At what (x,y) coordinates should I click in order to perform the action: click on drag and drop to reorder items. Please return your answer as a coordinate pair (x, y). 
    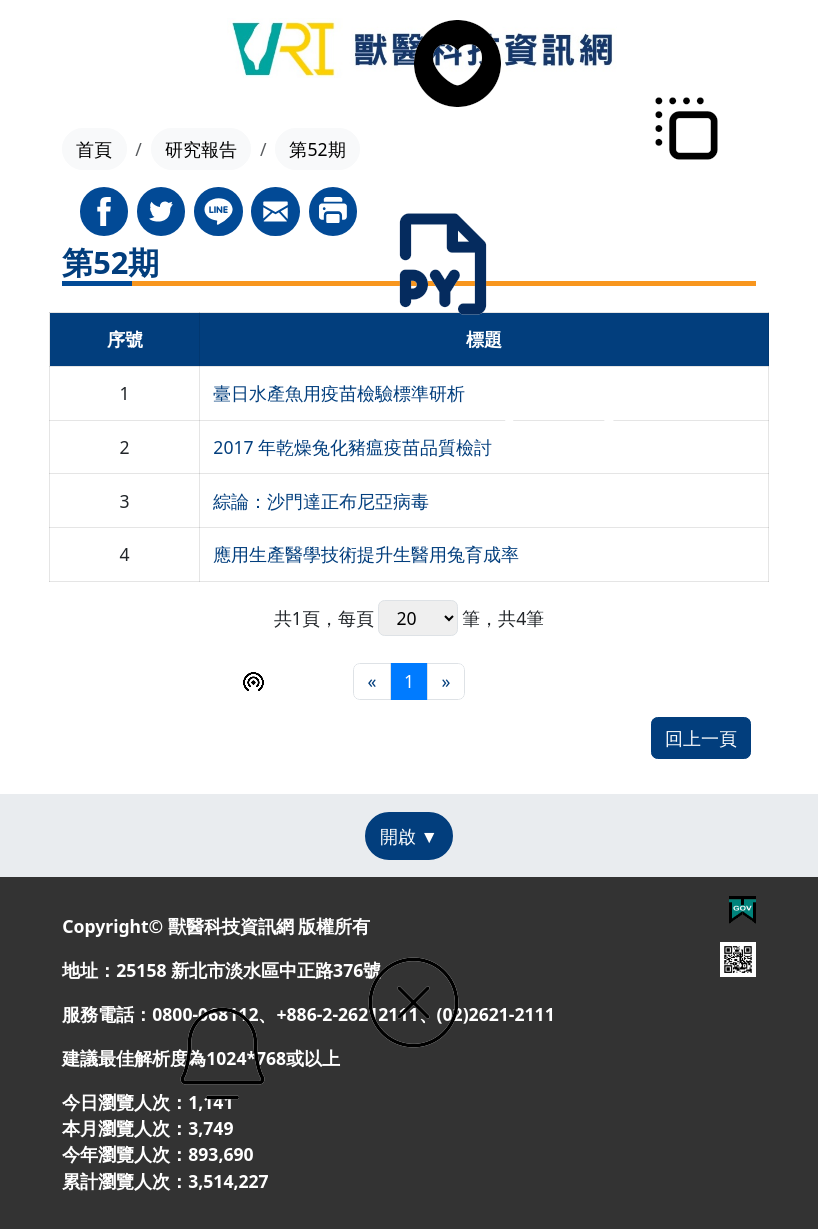
    Looking at the image, I should click on (686, 128).